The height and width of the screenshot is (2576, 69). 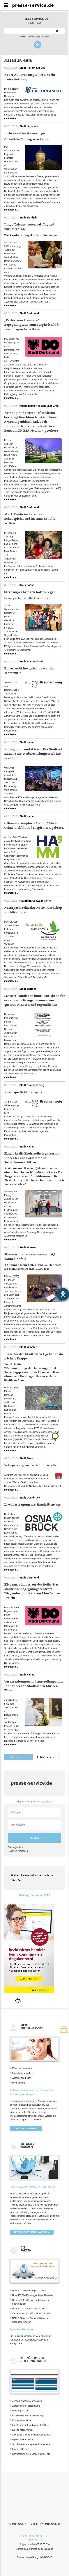 What do you see at coordinates (42, 133) in the screenshot?
I see `return or enter key` at bounding box center [42, 133].